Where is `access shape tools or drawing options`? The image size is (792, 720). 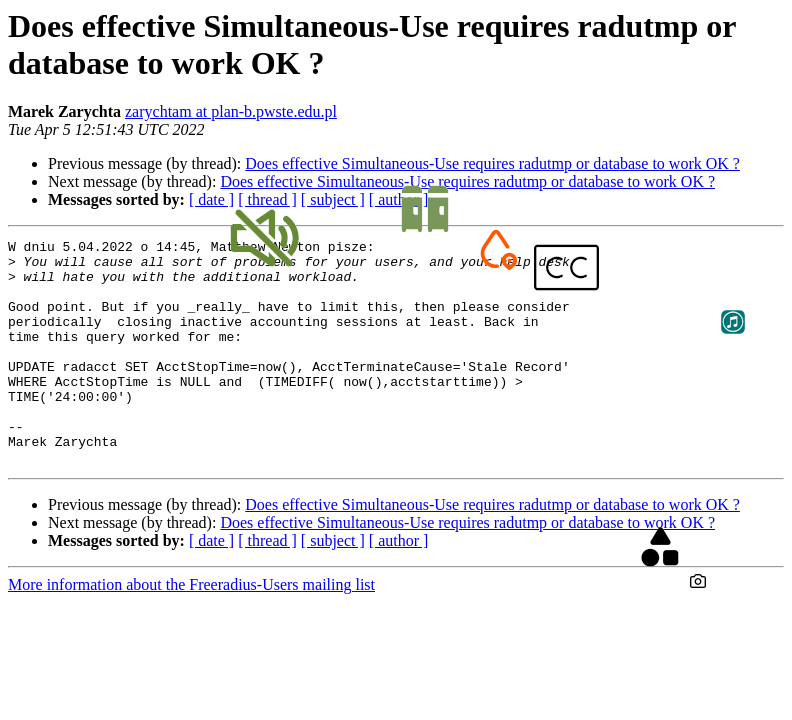 access shape tools or drawing options is located at coordinates (660, 547).